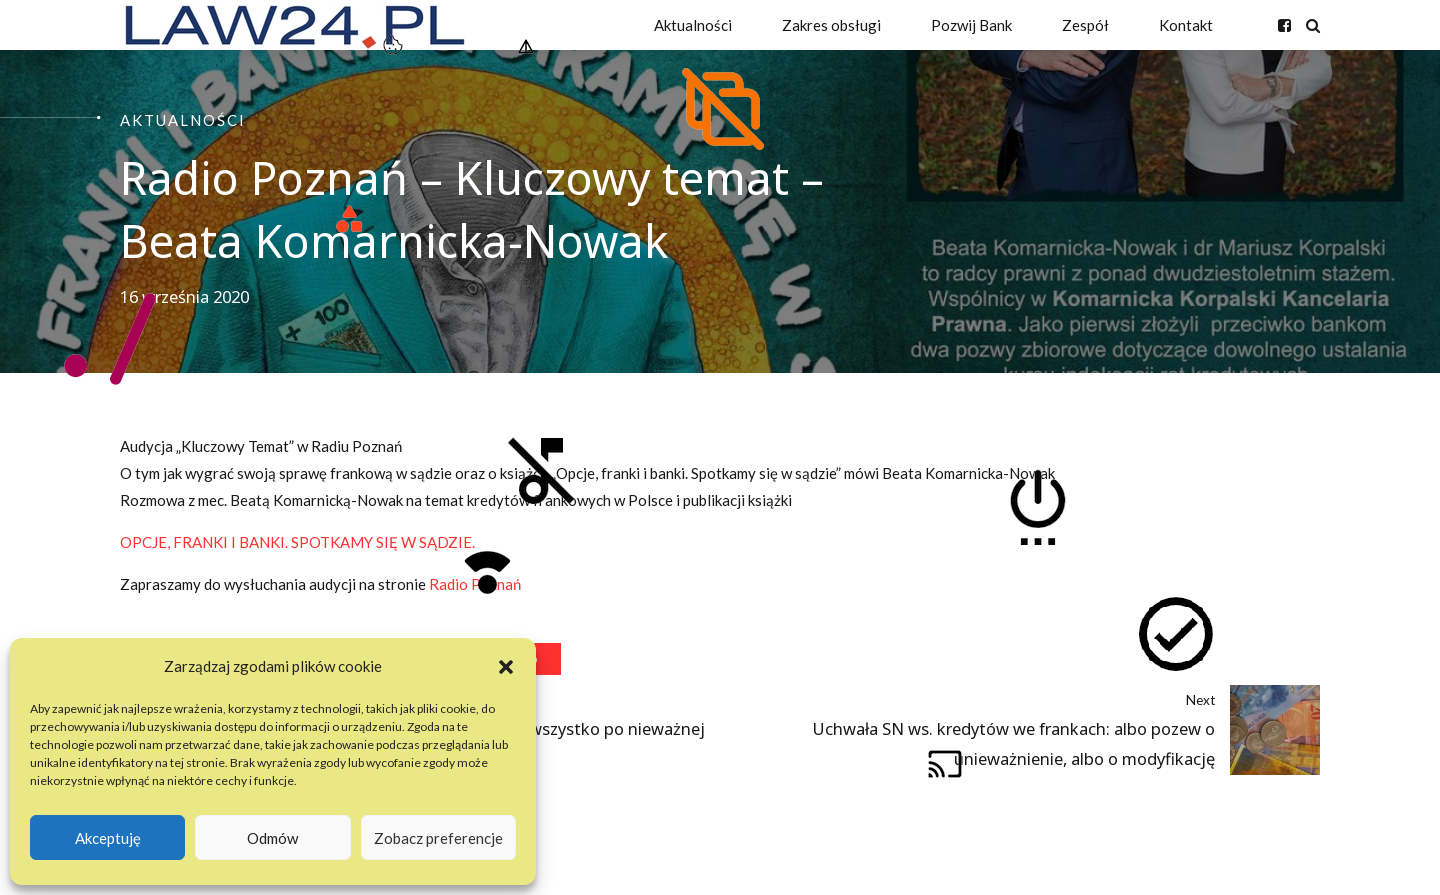 This screenshot has width=1440, height=895. I want to click on indicates a relative file path reference, so click(110, 339).